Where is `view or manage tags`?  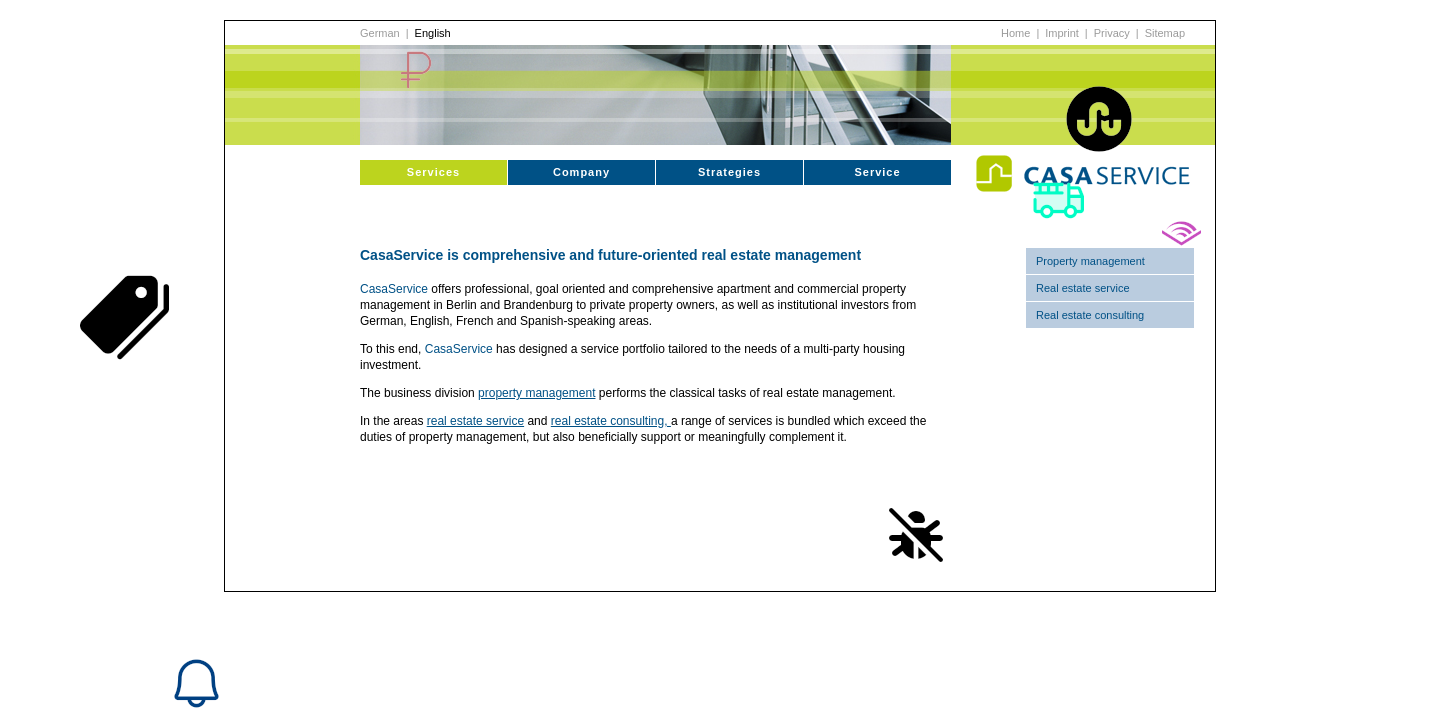
view or manage tags is located at coordinates (124, 317).